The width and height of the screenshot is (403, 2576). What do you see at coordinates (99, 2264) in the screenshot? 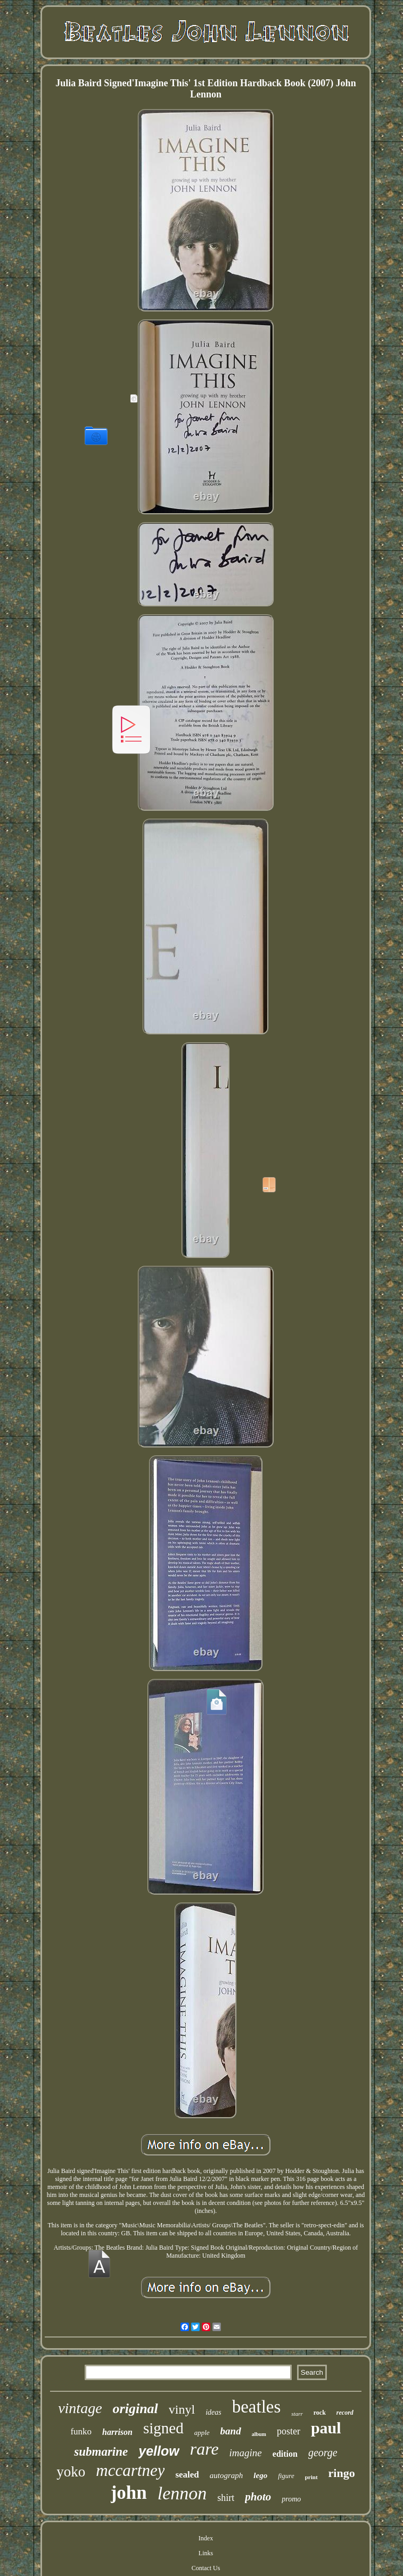
I see `a generic font file` at bounding box center [99, 2264].